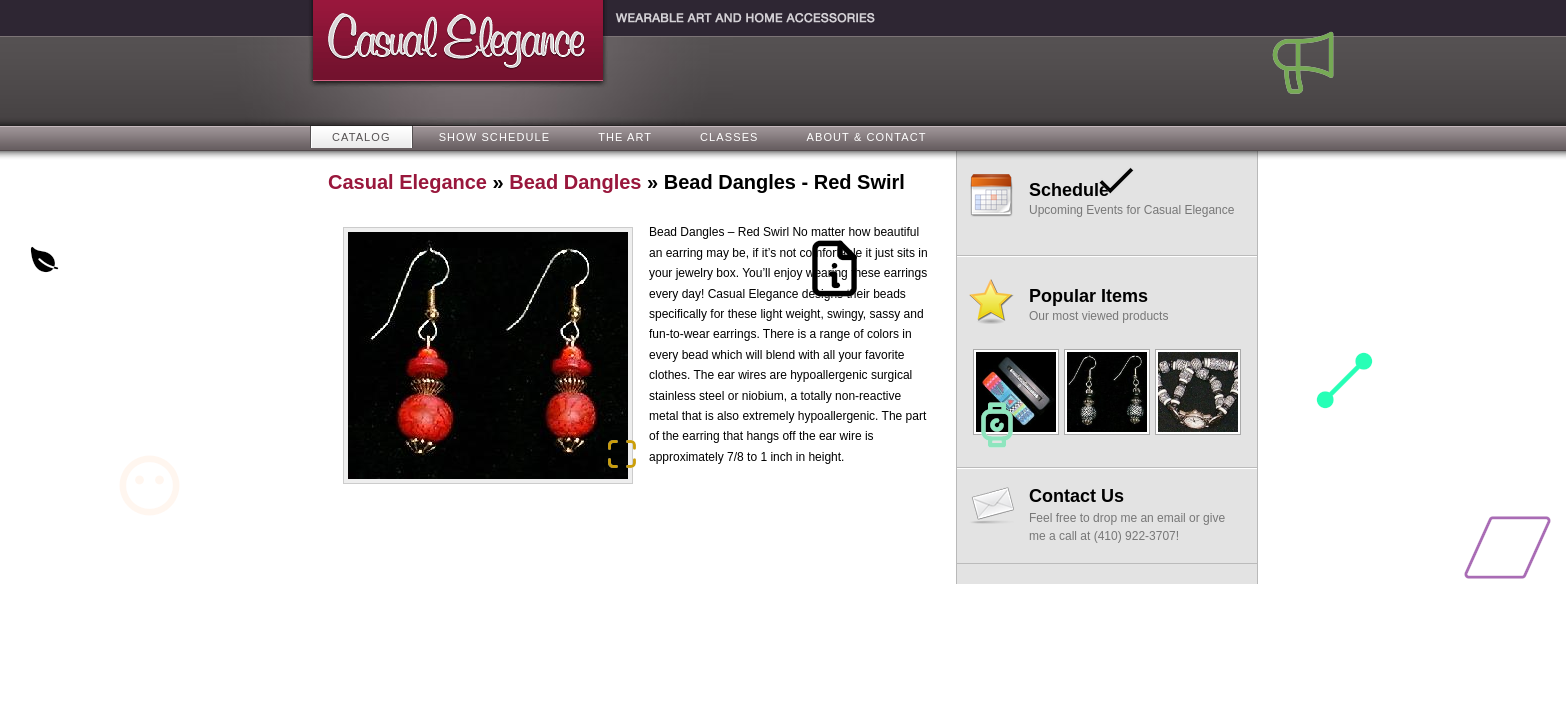 The width and height of the screenshot is (1566, 720). I want to click on insert a parallelogram shape, so click(1507, 547).